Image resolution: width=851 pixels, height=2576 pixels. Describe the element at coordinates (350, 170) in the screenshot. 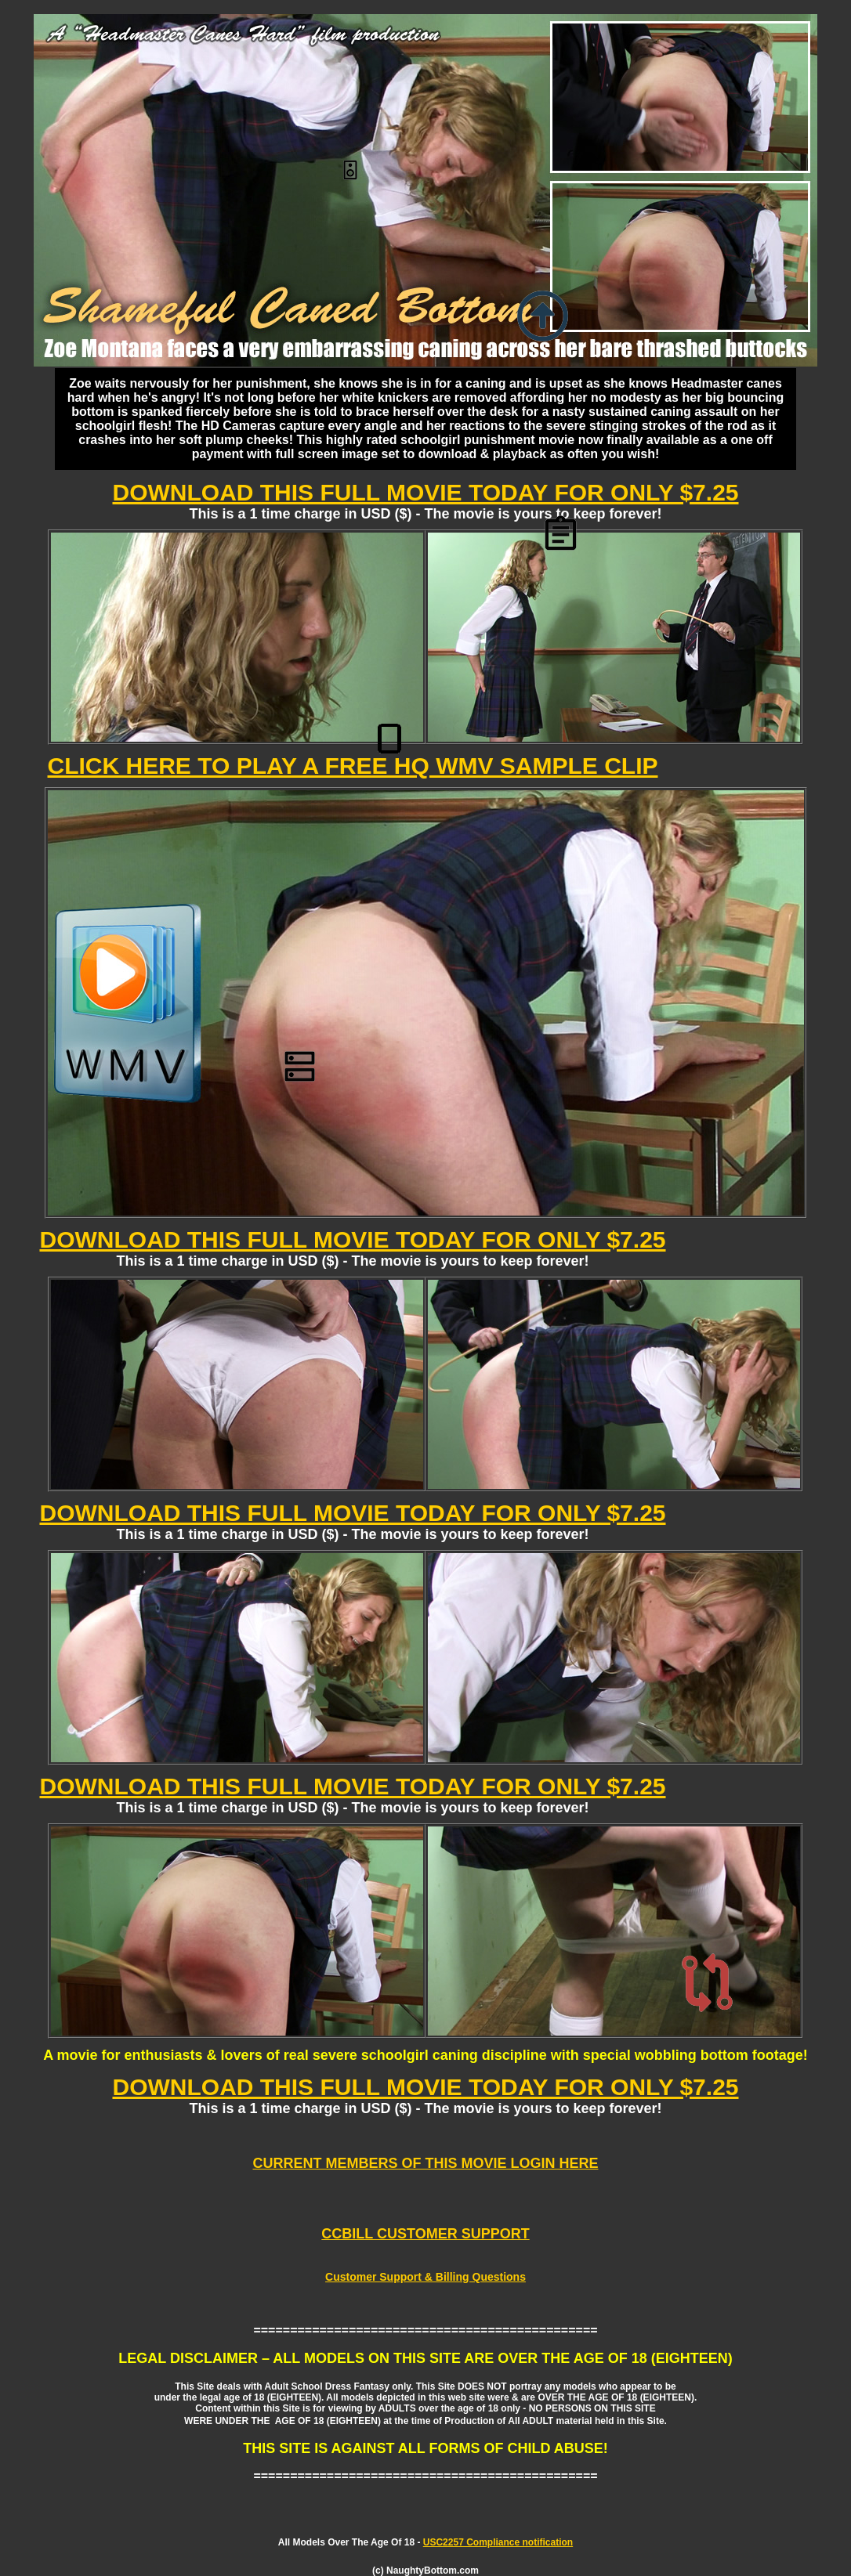

I see `adjust speaker or audio output settings` at that location.